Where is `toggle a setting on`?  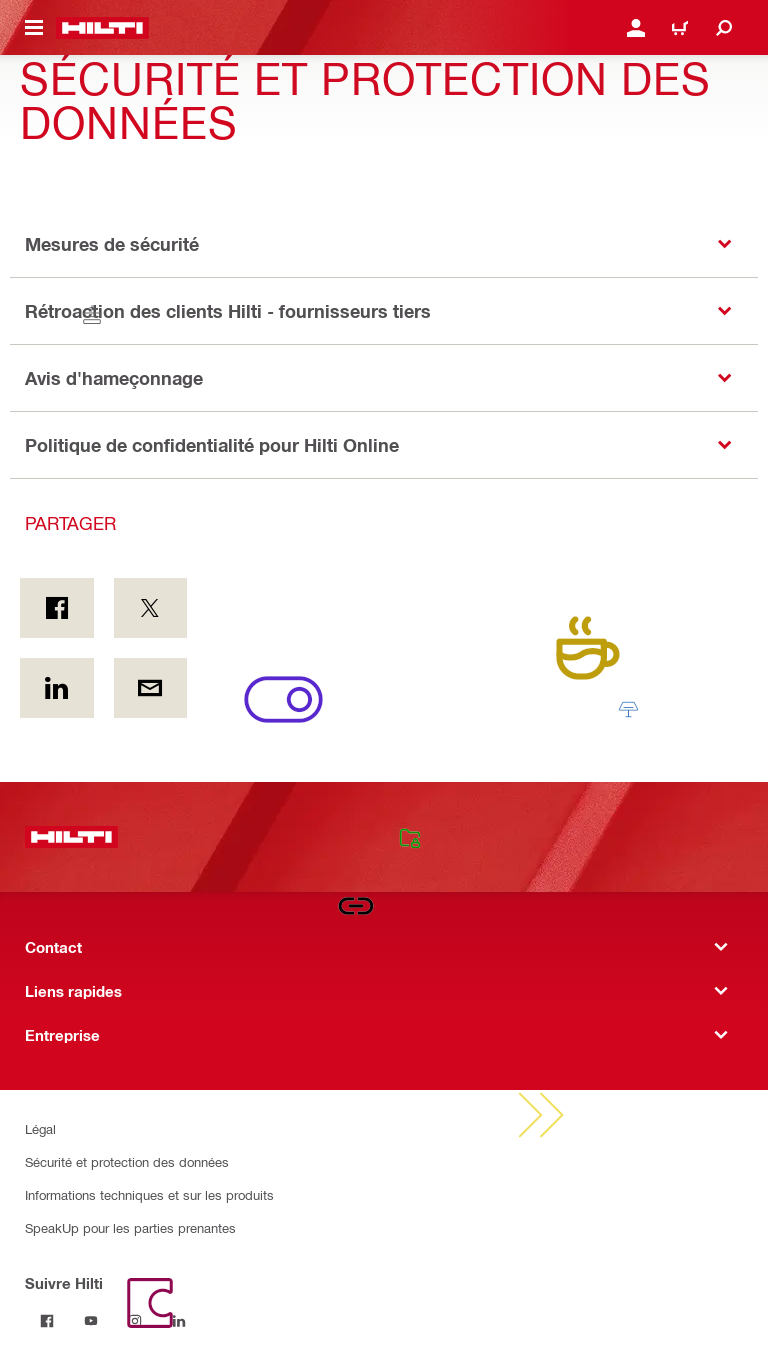
toggle a setting on is located at coordinates (283, 699).